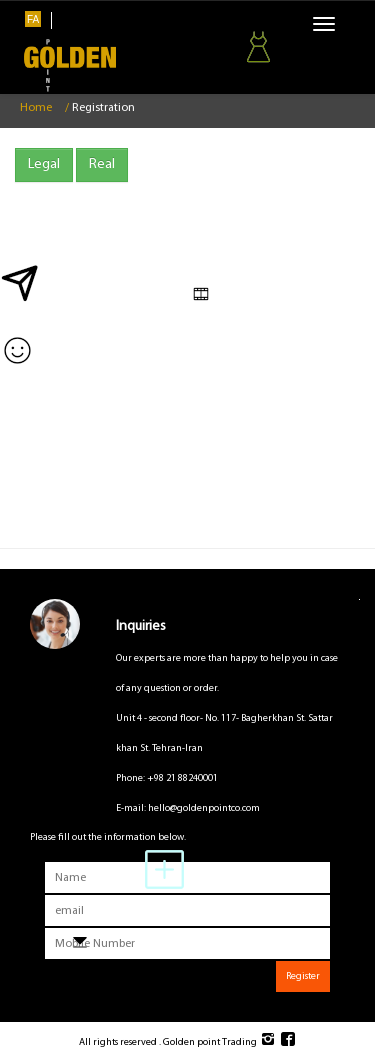 The width and height of the screenshot is (375, 1061). Describe the element at coordinates (80, 942) in the screenshot. I see `scroll to bottom of page or content` at that location.